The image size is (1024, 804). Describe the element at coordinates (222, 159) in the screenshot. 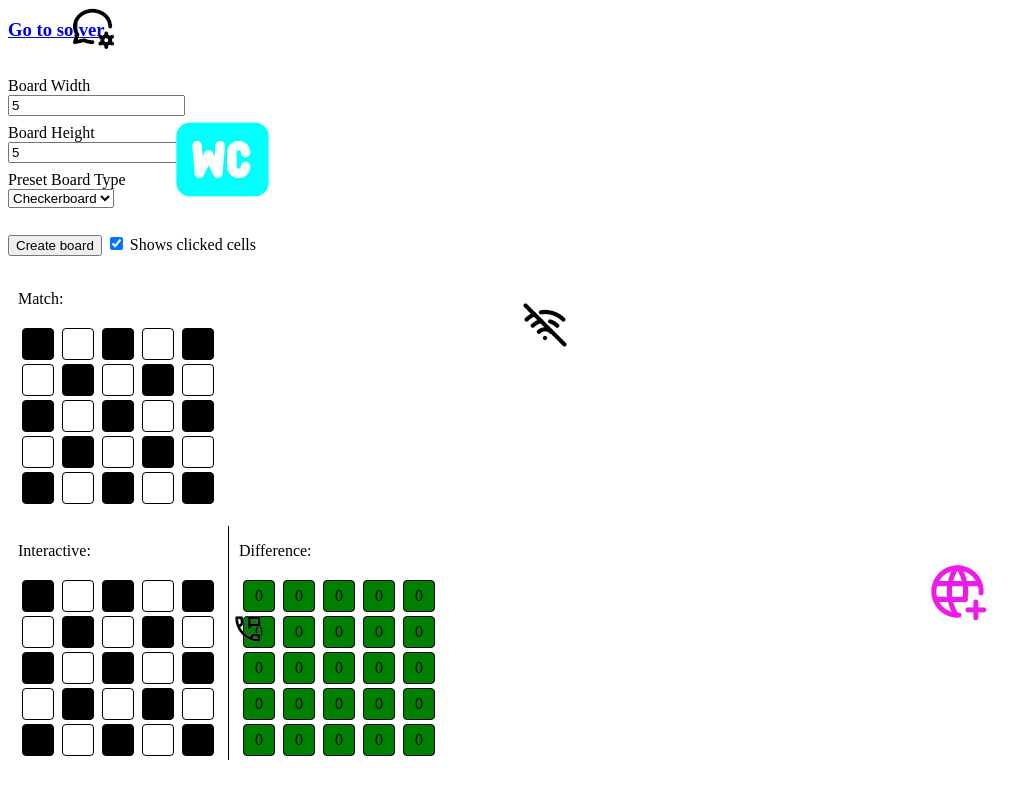

I see `indicates restroom or toilet facility nearby` at that location.